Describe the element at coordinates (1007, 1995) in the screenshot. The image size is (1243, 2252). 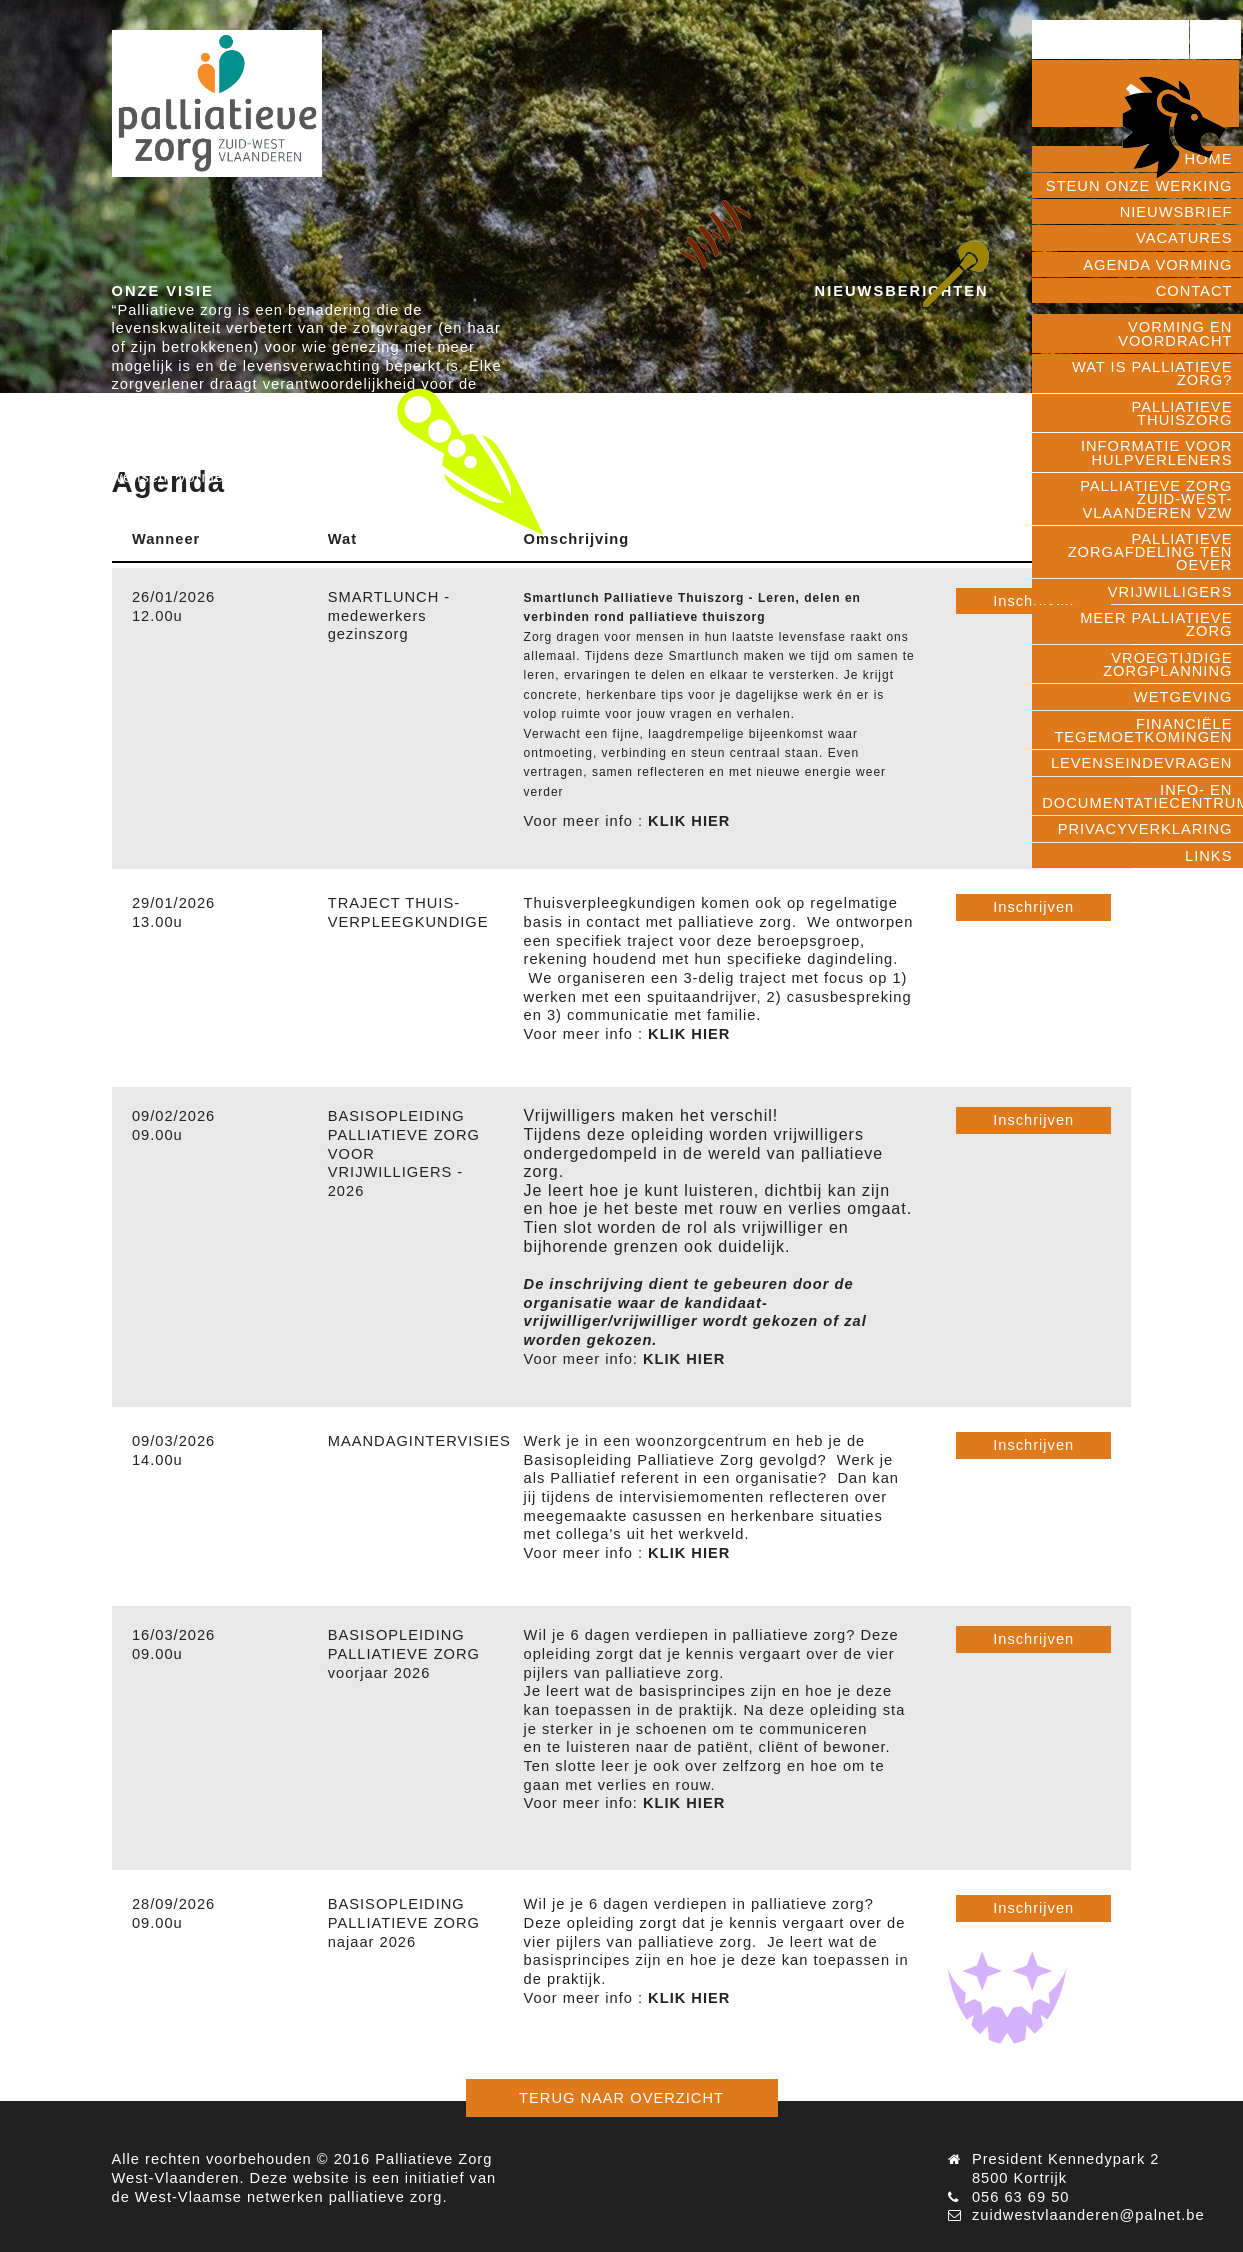
I see `indicates a delighted or excited mood` at that location.